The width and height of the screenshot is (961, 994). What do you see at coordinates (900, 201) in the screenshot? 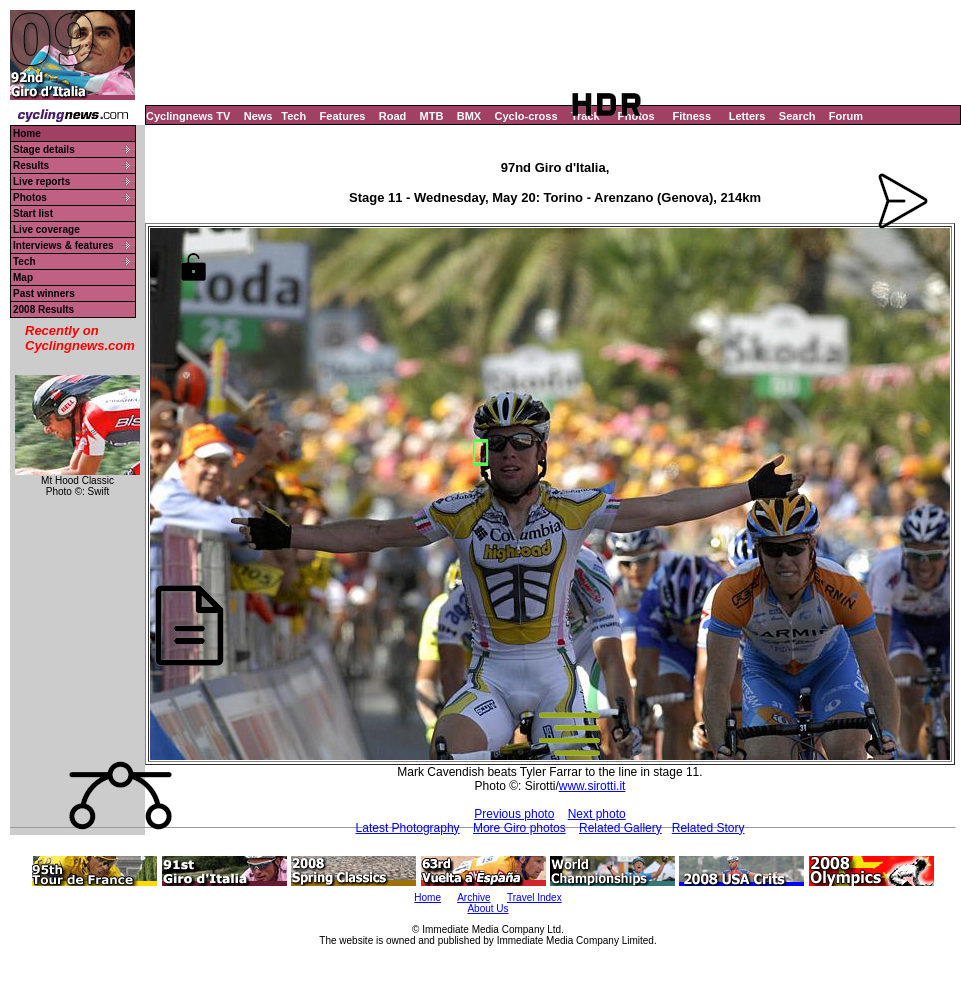
I see `send a message` at bounding box center [900, 201].